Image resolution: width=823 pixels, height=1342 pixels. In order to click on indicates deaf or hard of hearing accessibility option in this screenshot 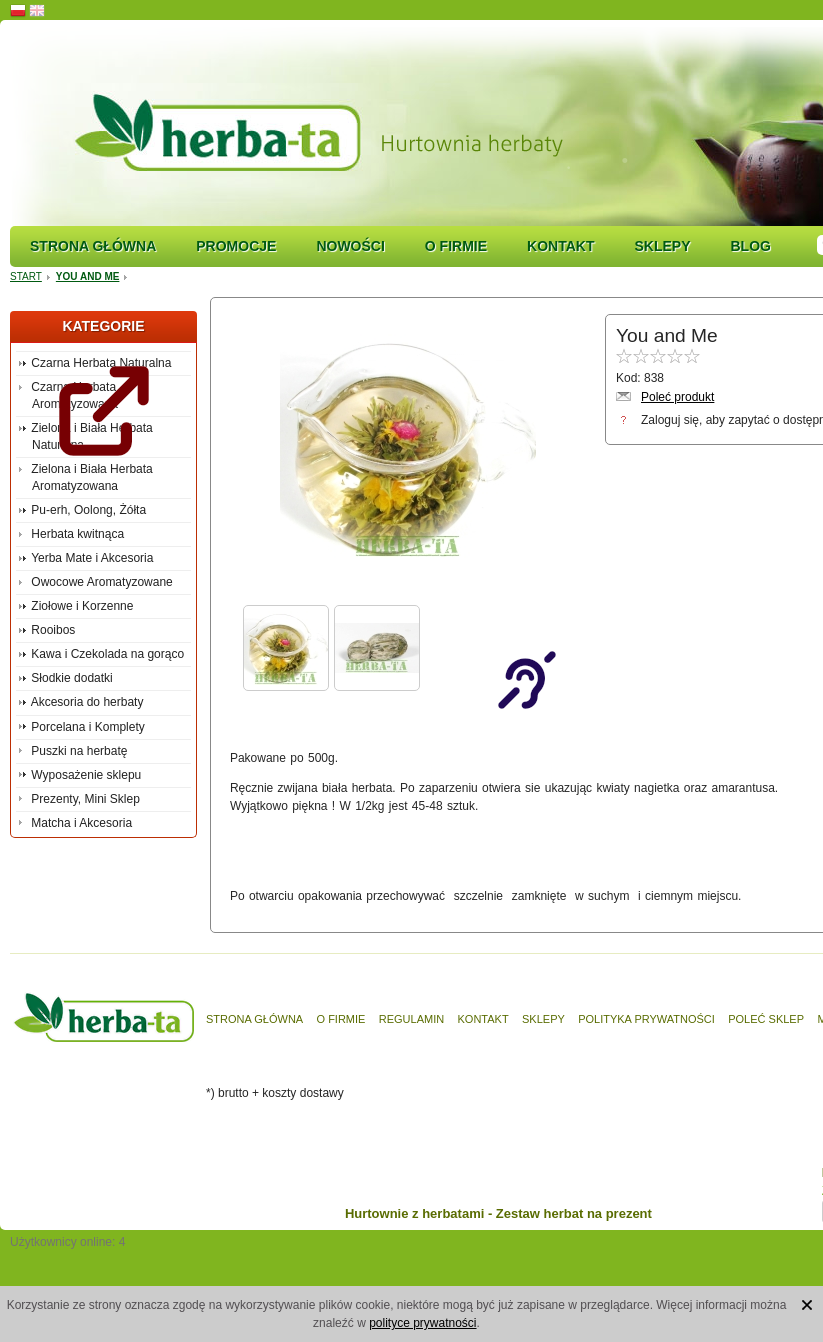, I will do `click(527, 680)`.